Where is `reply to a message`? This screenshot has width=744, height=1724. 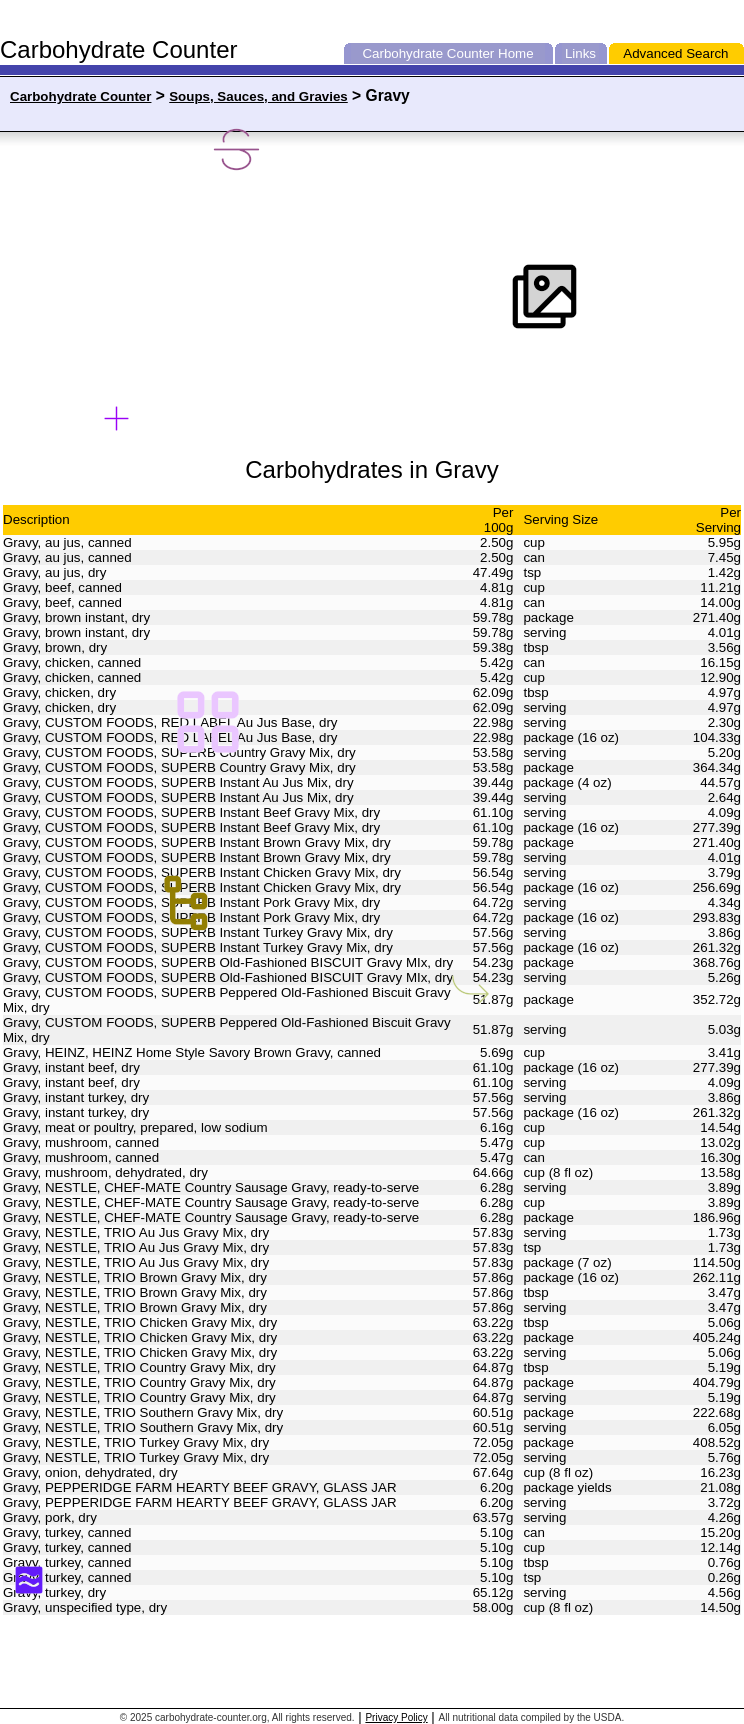
reply to a message is located at coordinates (470, 989).